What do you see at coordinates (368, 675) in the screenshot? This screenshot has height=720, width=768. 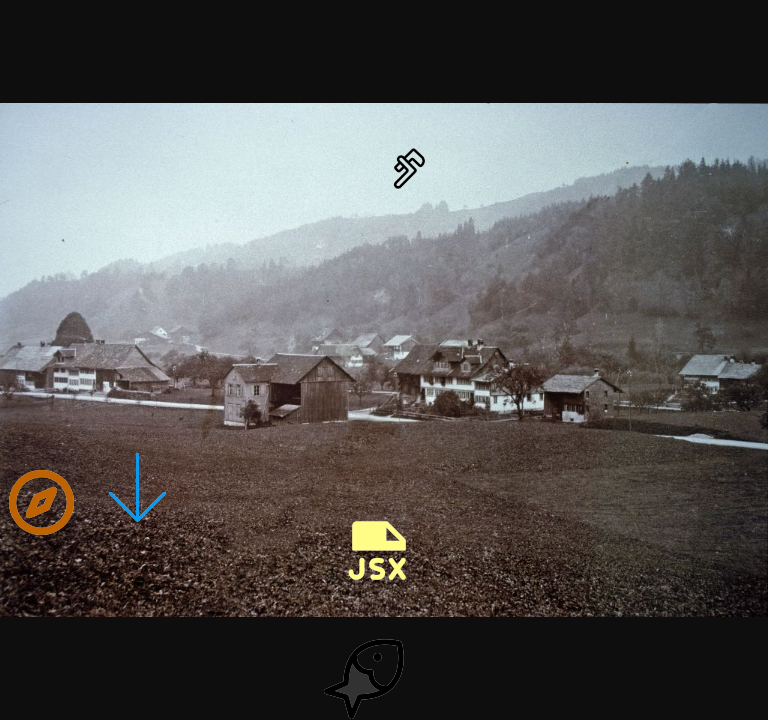 I see `browse seafood or fish-related content` at bounding box center [368, 675].